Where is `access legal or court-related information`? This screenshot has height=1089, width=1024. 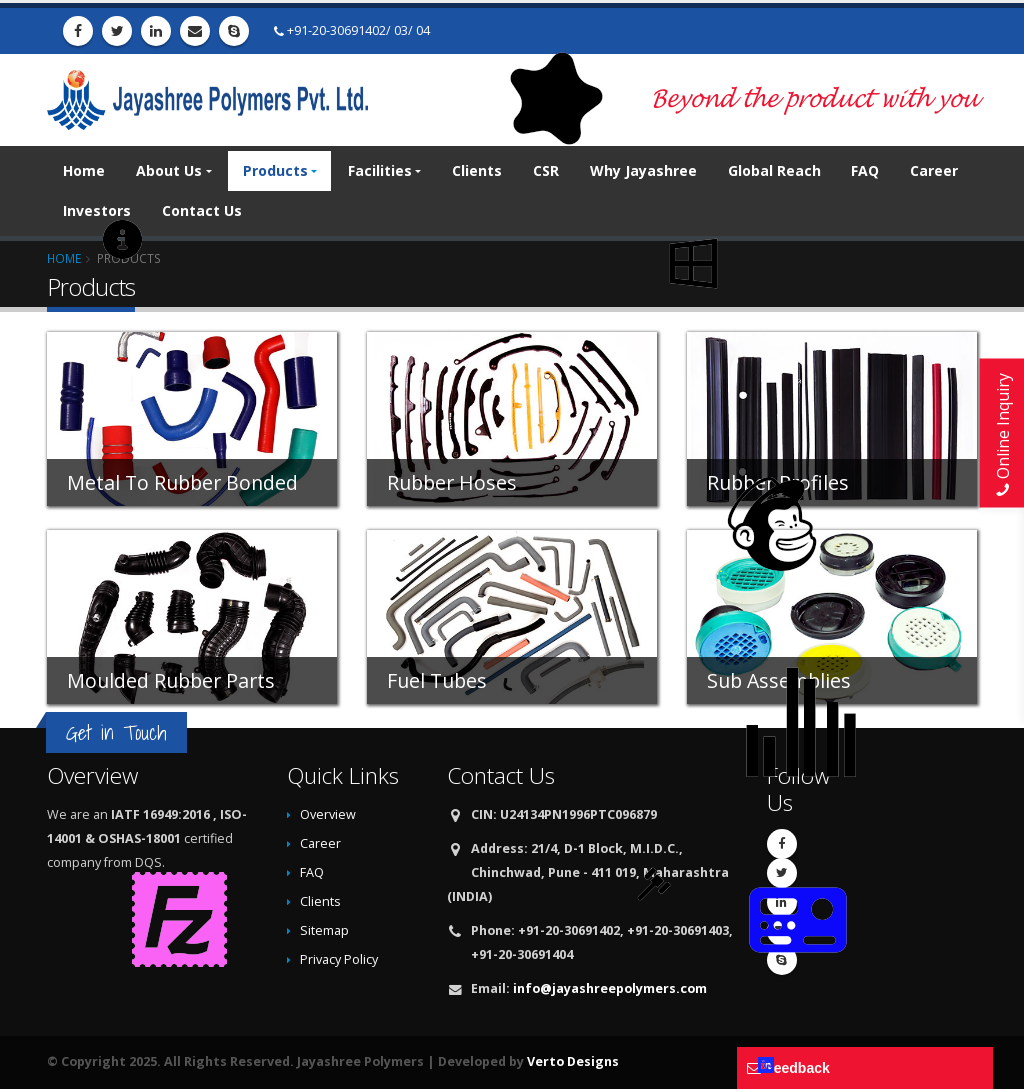 access legal or court-related information is located at coordinates (653, 885).